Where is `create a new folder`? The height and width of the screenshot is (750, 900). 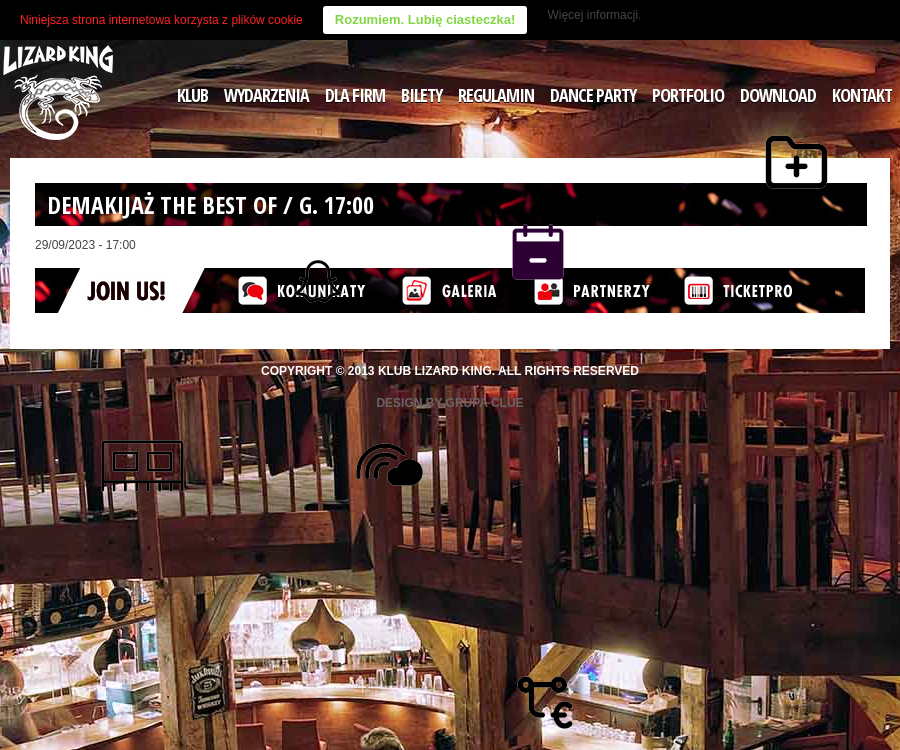 create a new folder is located at coordinates (796, 163).